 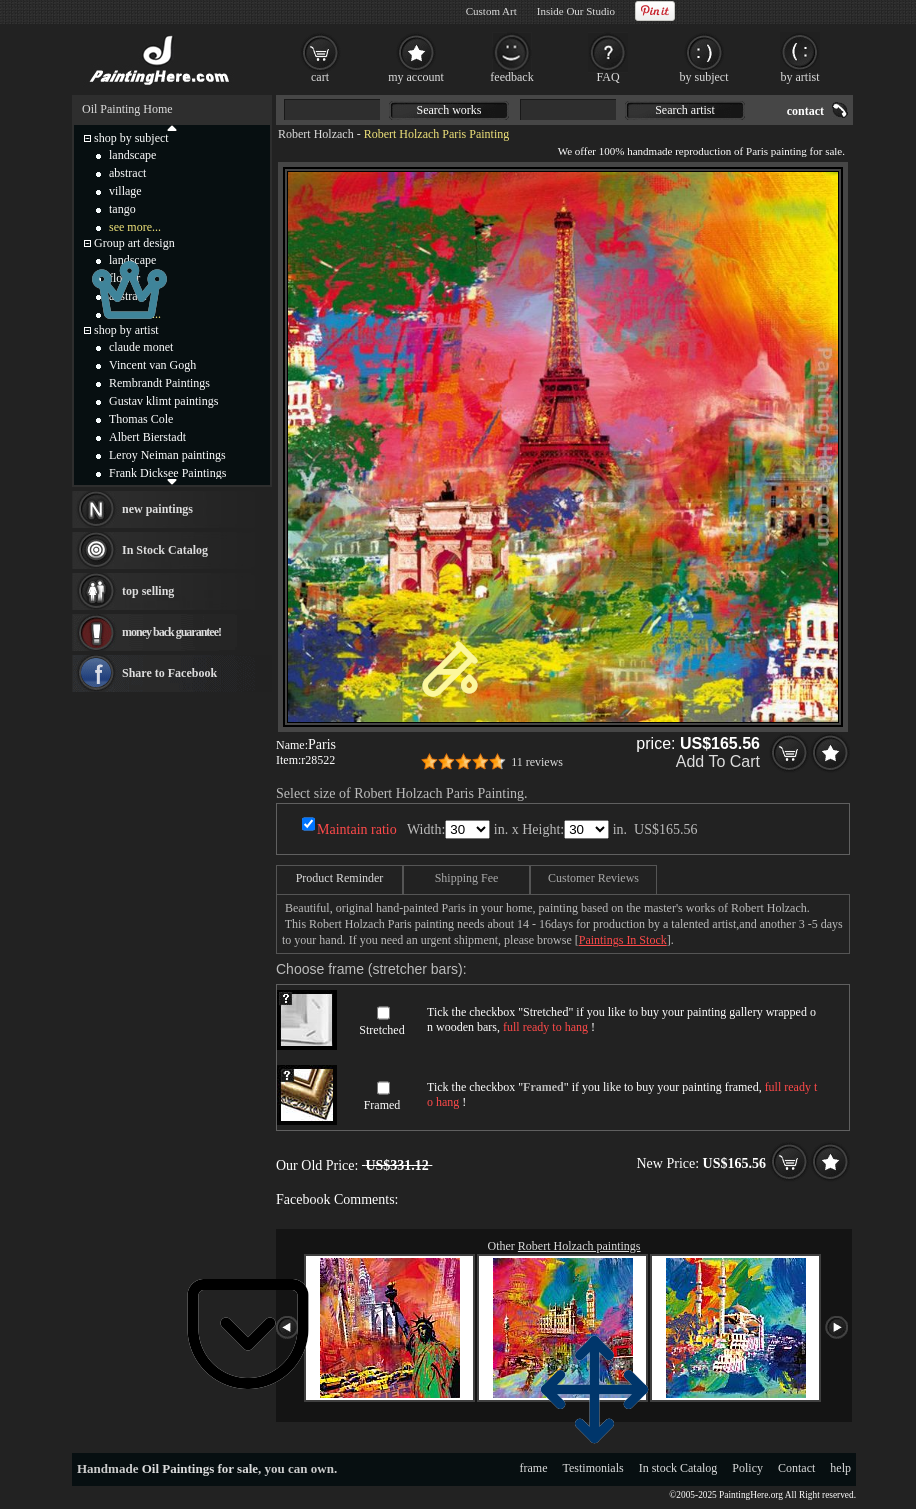 What do you see at coordinates (594, 1389) in the screenshot?
I see `move or reposition an element` at bounding box center [594, 1389].